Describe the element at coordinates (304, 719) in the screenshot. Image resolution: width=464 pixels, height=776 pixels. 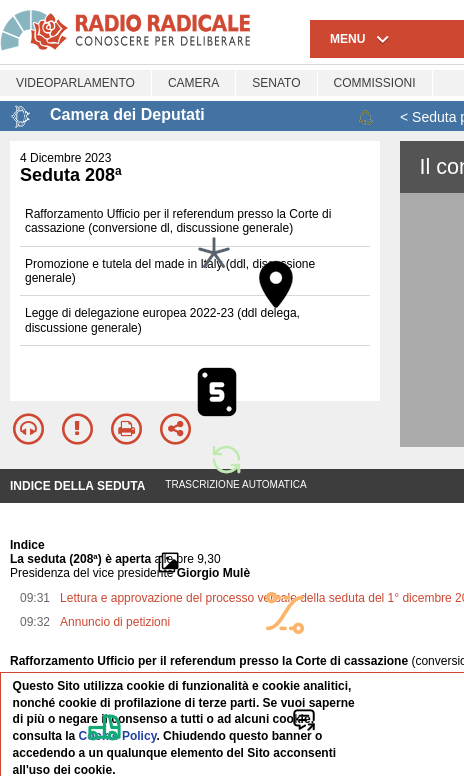
I see `share a message or conversation` at that location.